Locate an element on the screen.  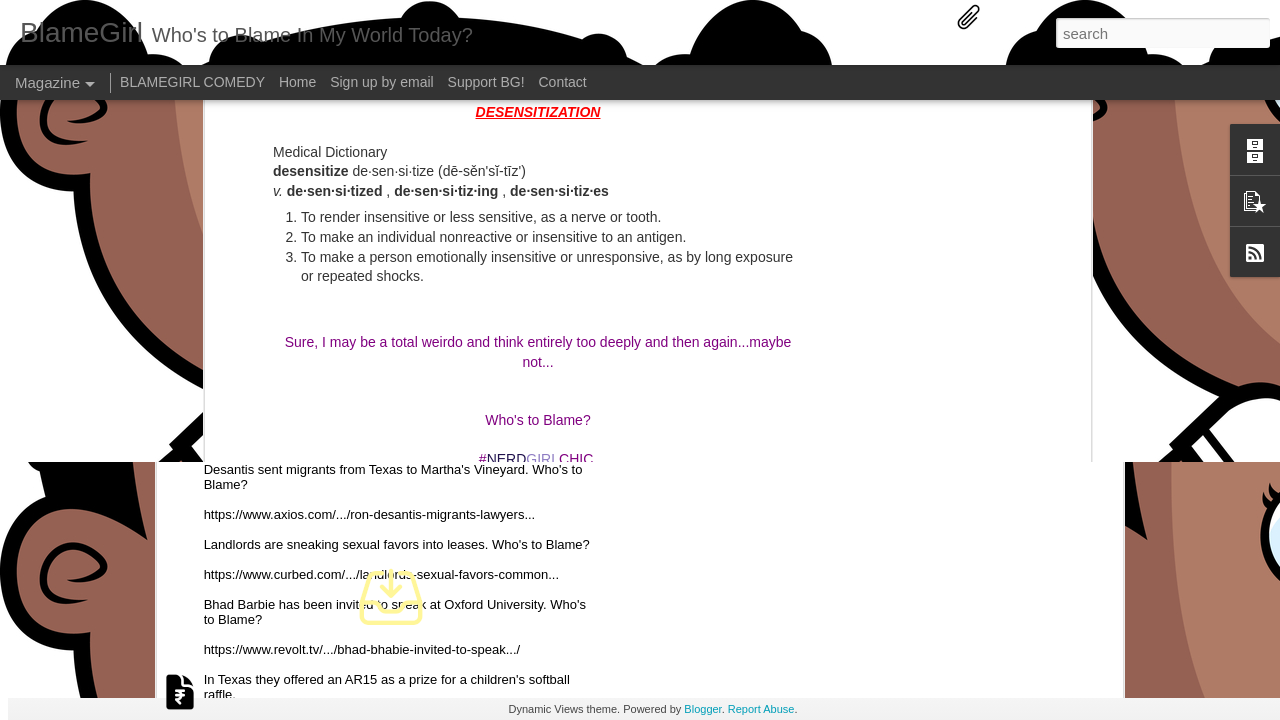
view invoice or billing document in rupees is located at coordinates (180, 692).